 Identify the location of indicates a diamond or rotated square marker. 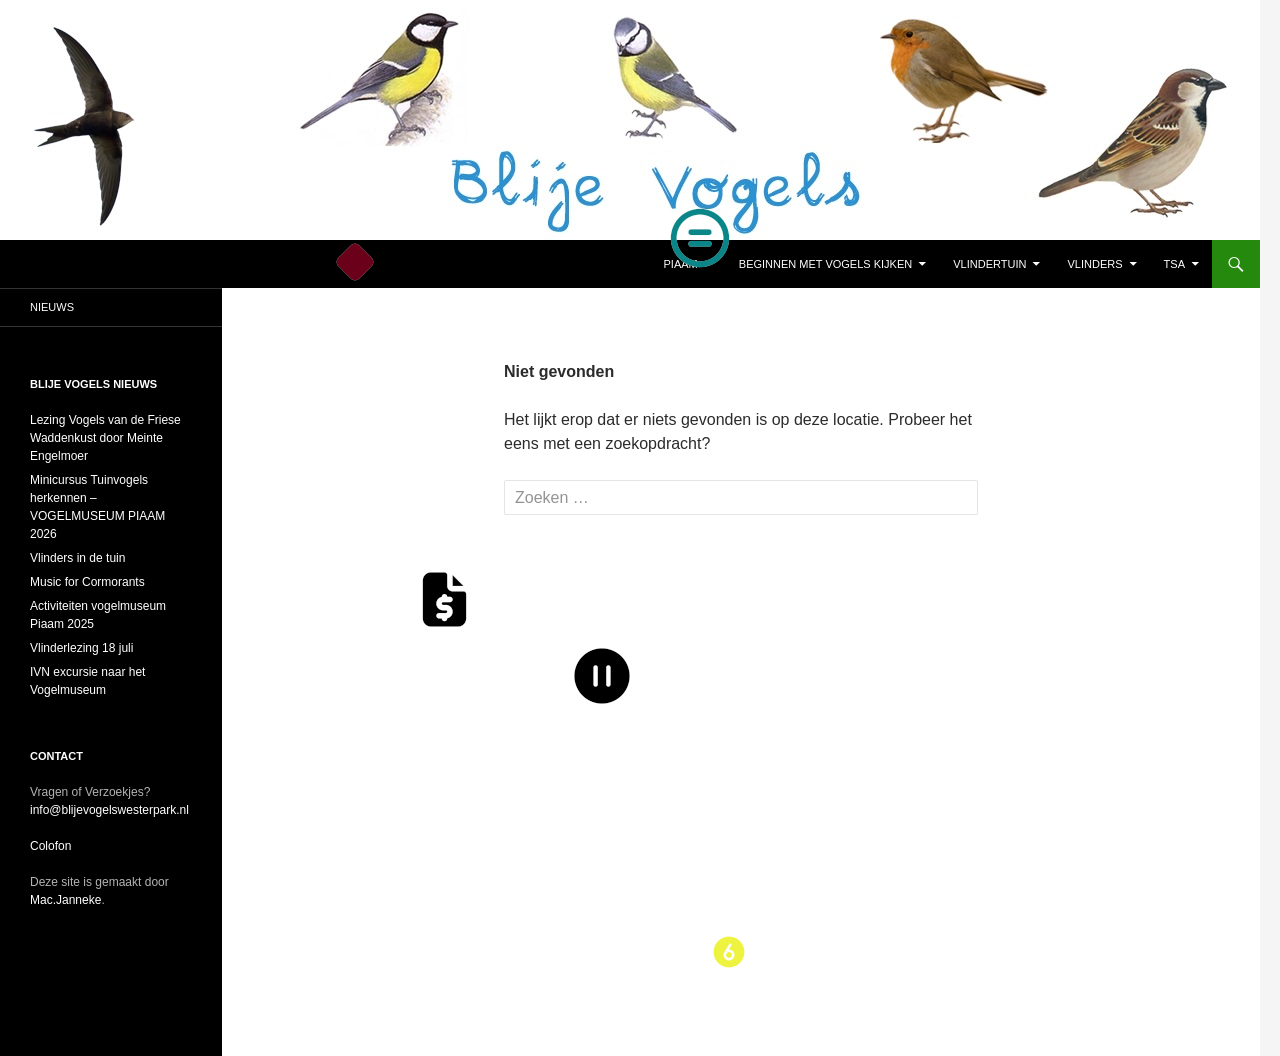
(355, 262).